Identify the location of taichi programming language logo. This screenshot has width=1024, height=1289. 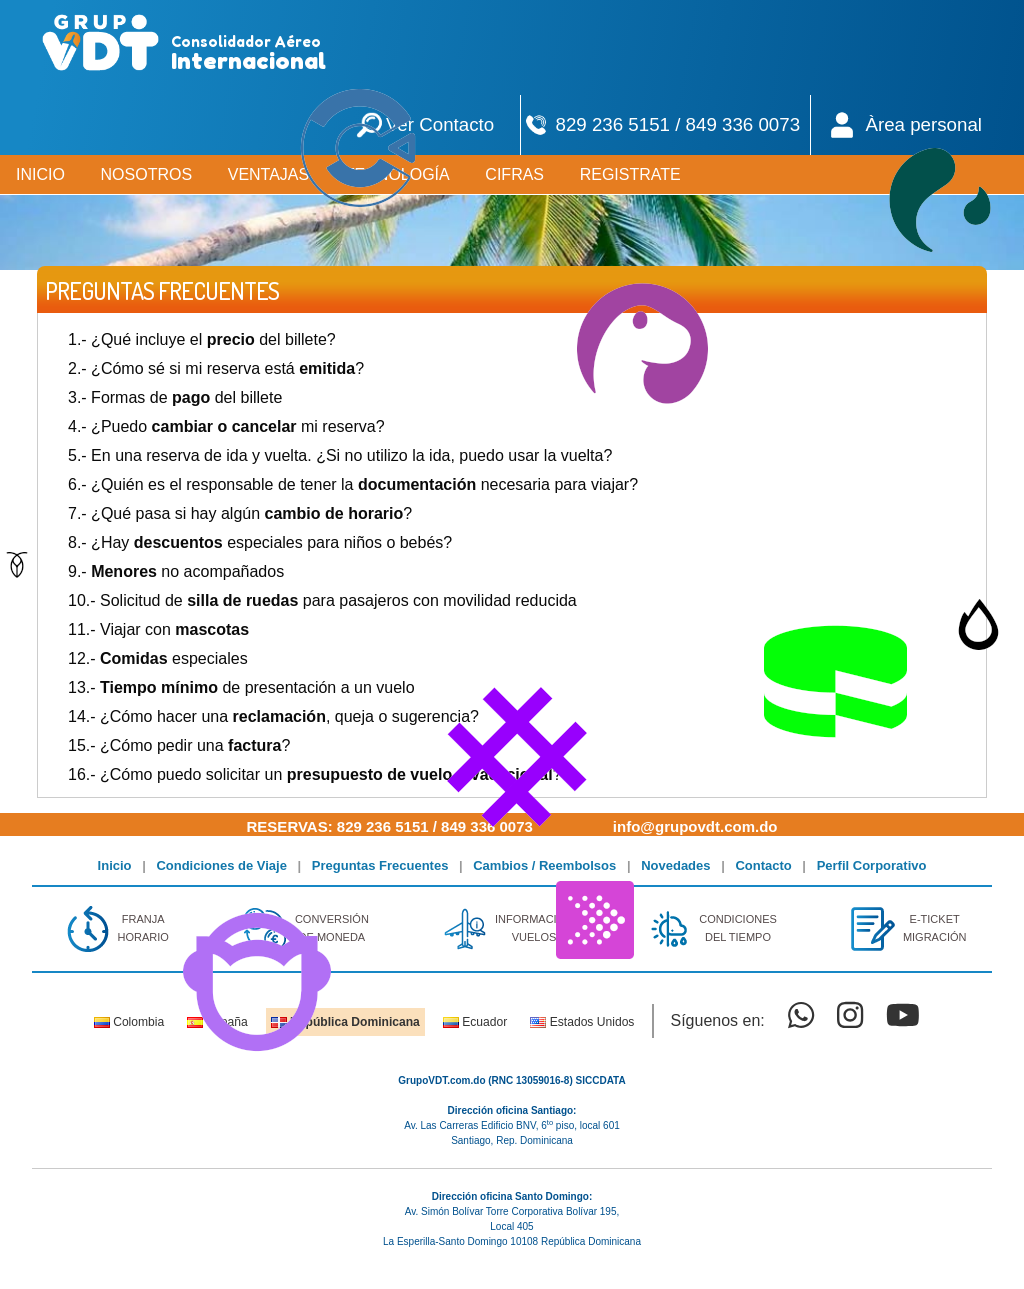
(940, 200).